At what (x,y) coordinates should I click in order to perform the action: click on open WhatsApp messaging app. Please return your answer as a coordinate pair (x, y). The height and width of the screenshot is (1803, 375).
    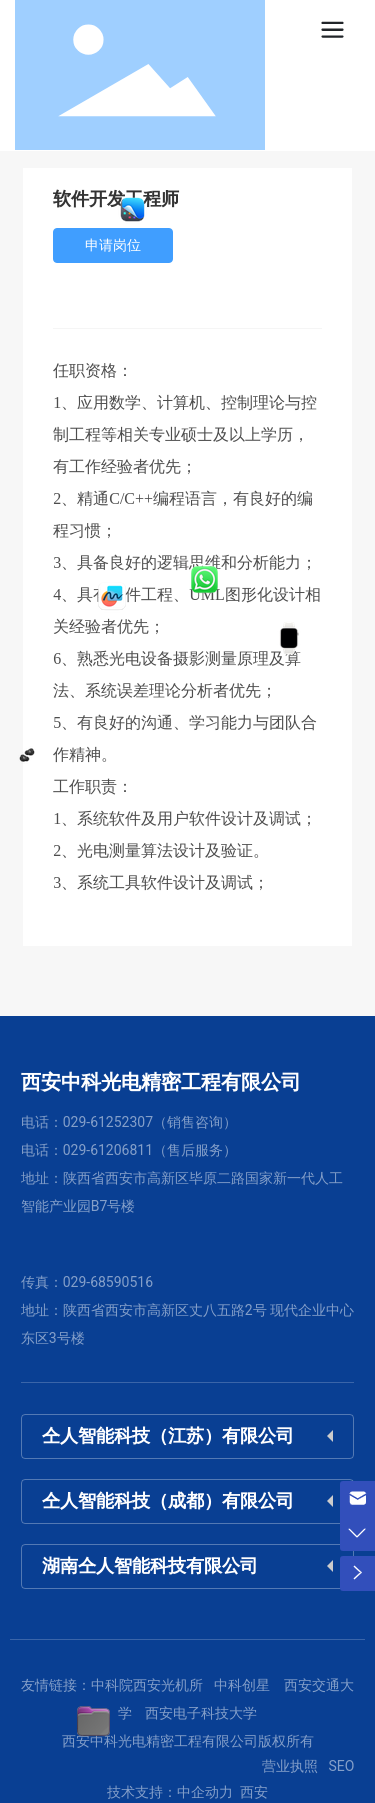
    Looking at the image, I should click on (204, 579).